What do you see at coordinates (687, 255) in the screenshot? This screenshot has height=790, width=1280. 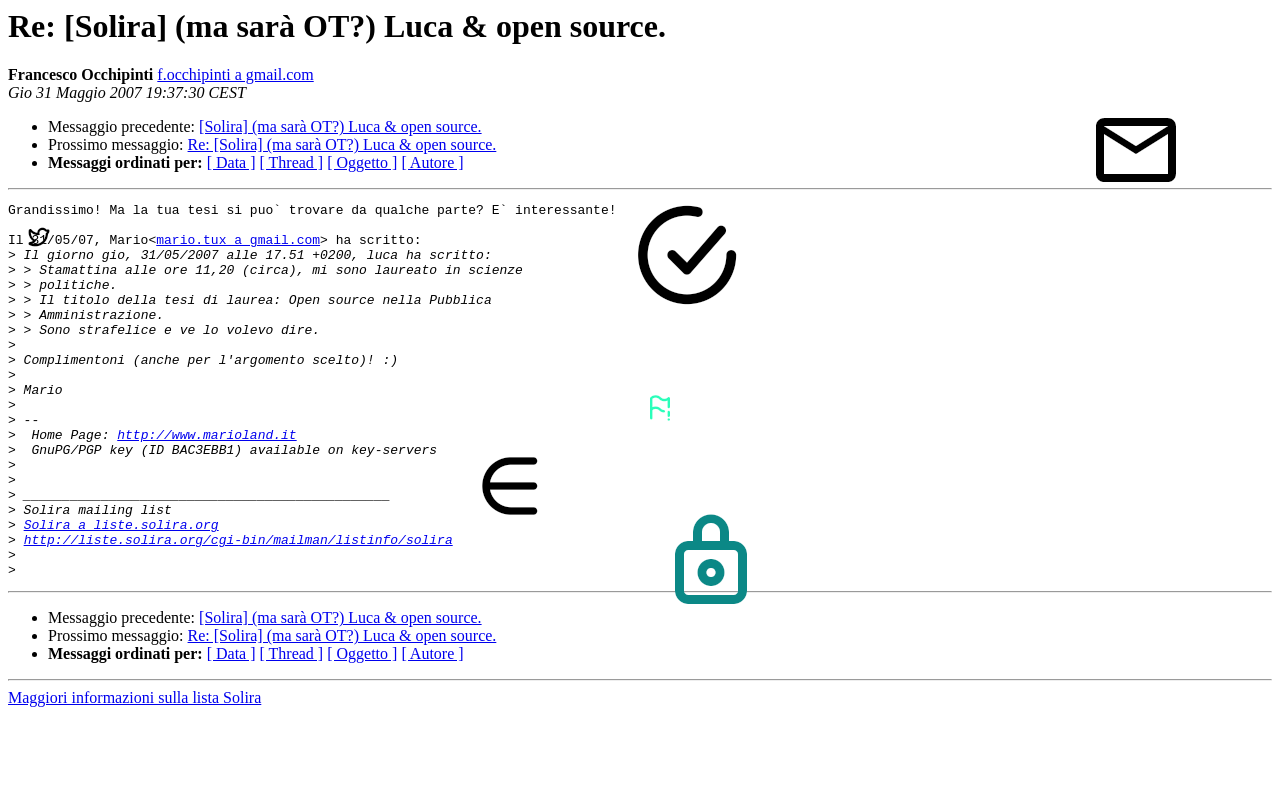 I see `task completed successfully` at bounding box center [687, 255].